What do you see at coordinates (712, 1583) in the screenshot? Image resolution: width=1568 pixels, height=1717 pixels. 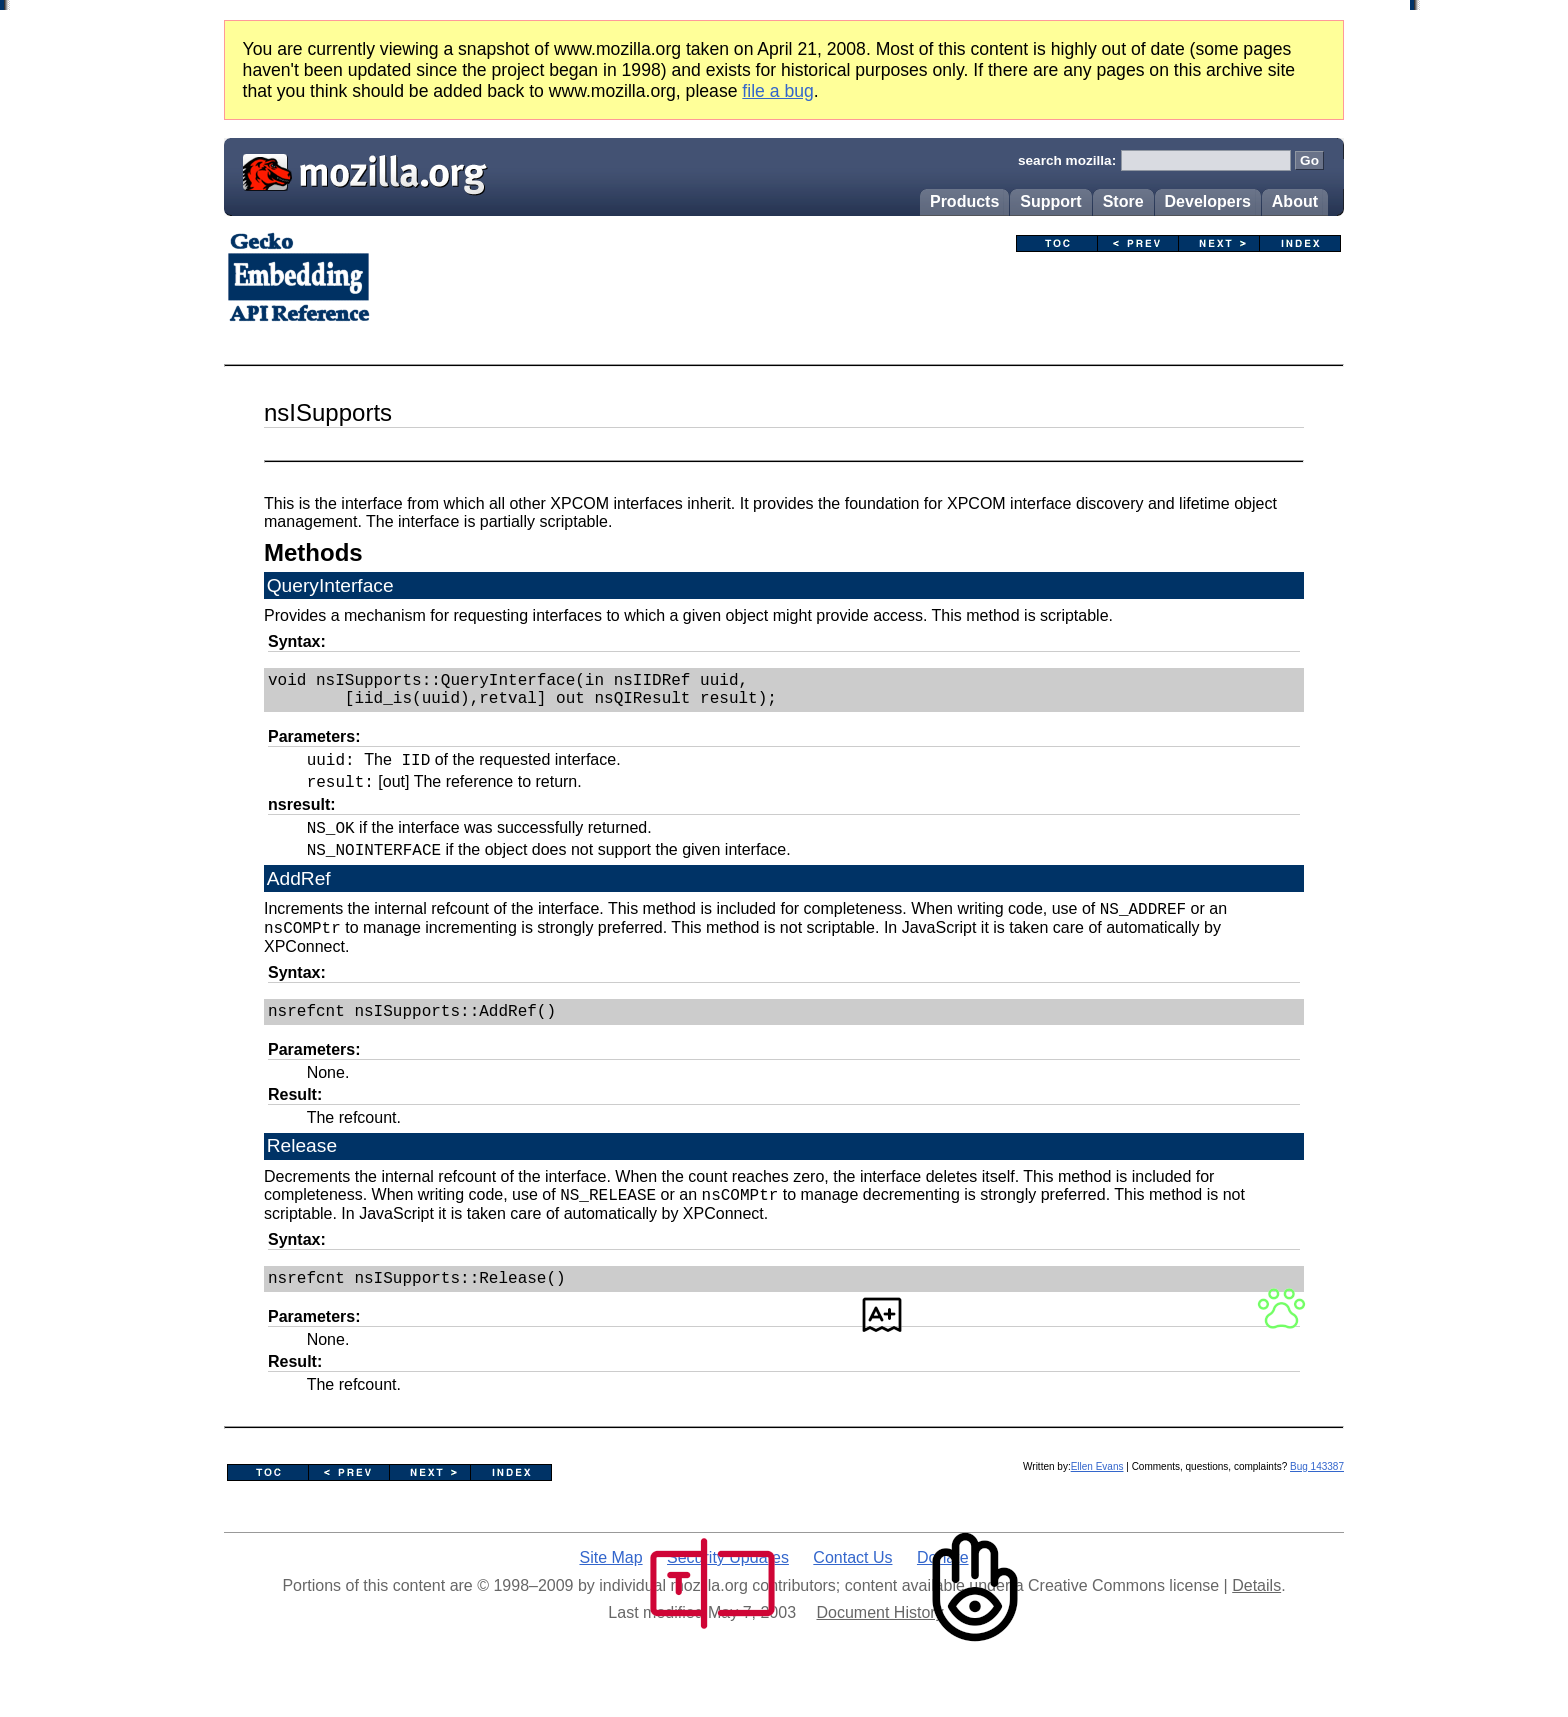 I see `enter or edit text in a text field` at bounding box center [712, 1583].